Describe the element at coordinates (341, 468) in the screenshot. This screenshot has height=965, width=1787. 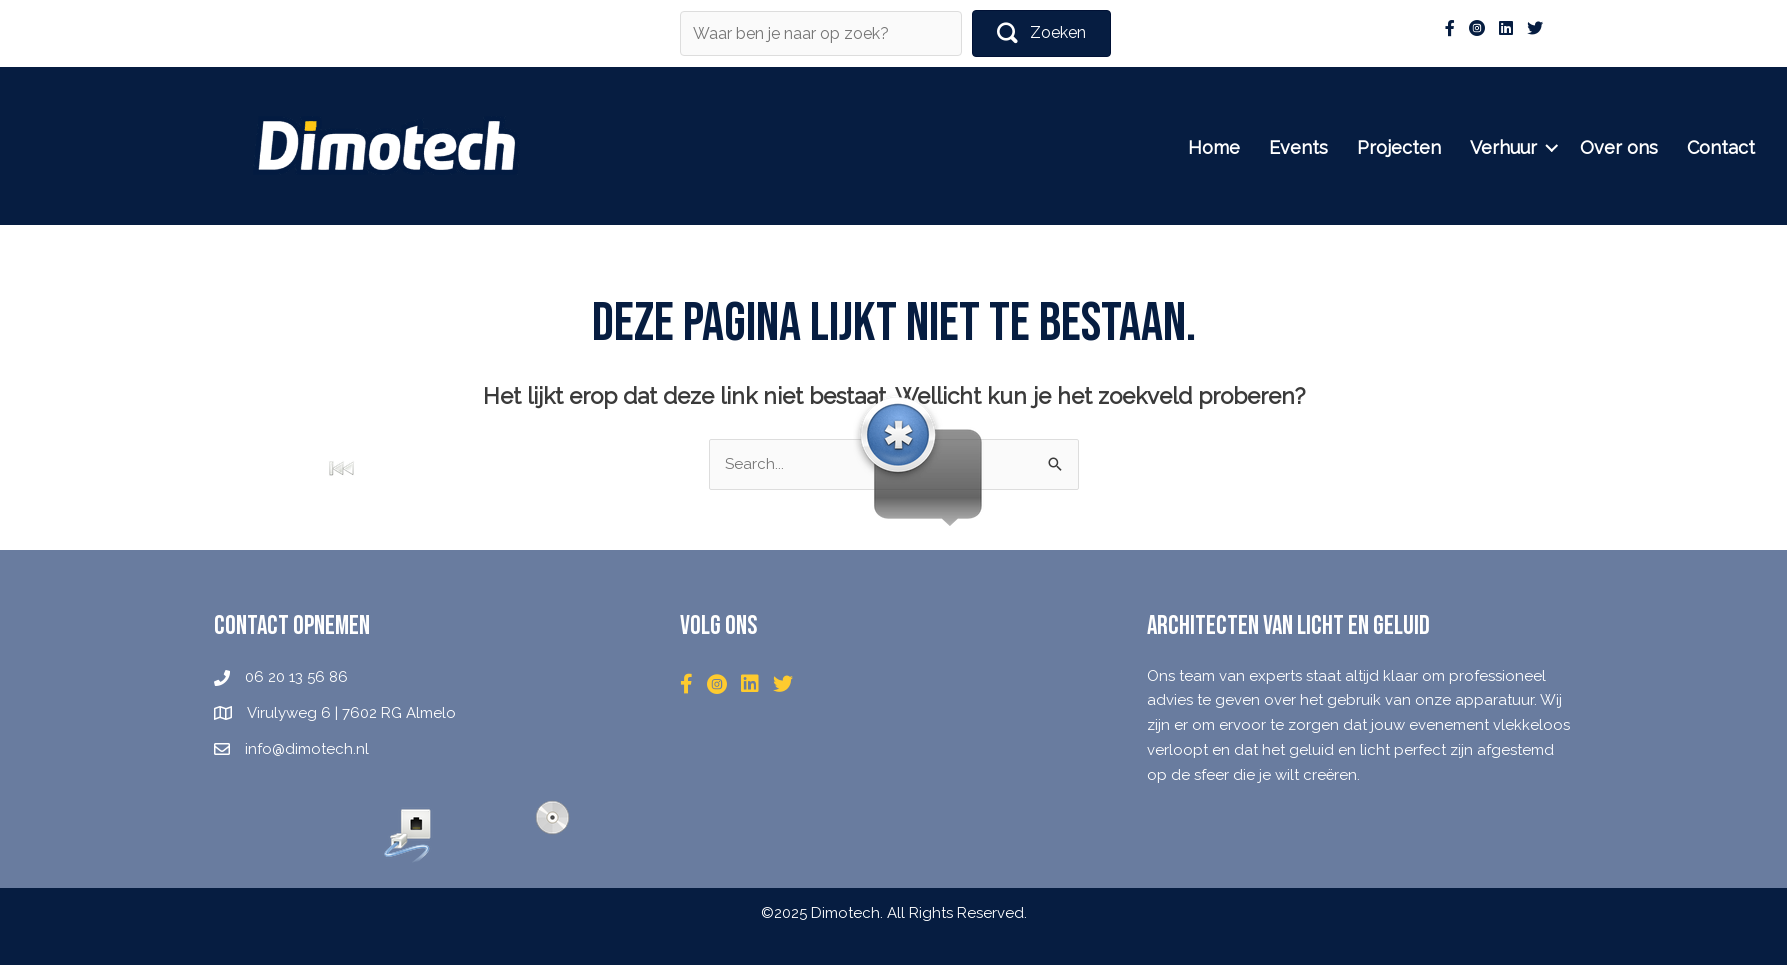
I see `skip to previous track` at that location.